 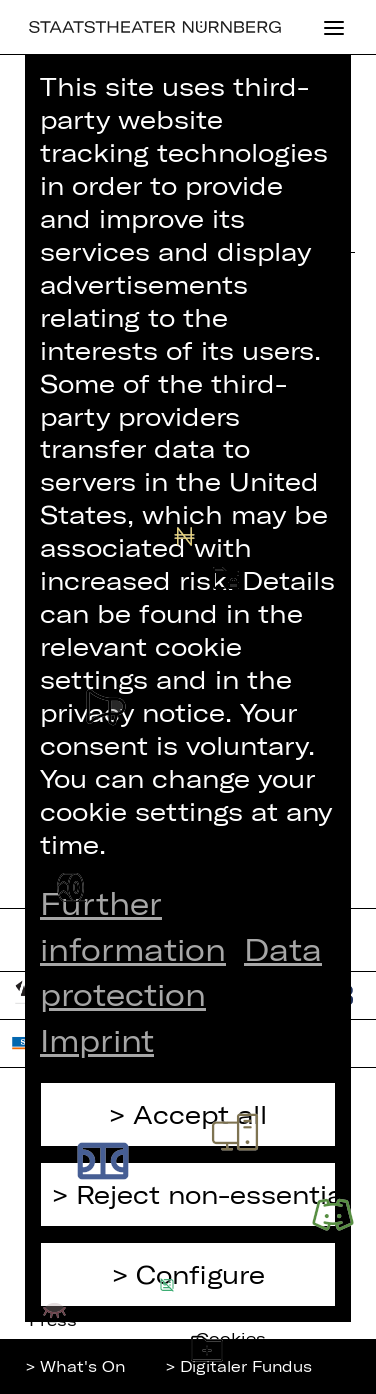 What do you see at coordinates (54, 1310) in the screenshot?
I see `hide password or sensitive content` at bounding box center [54, 1310].